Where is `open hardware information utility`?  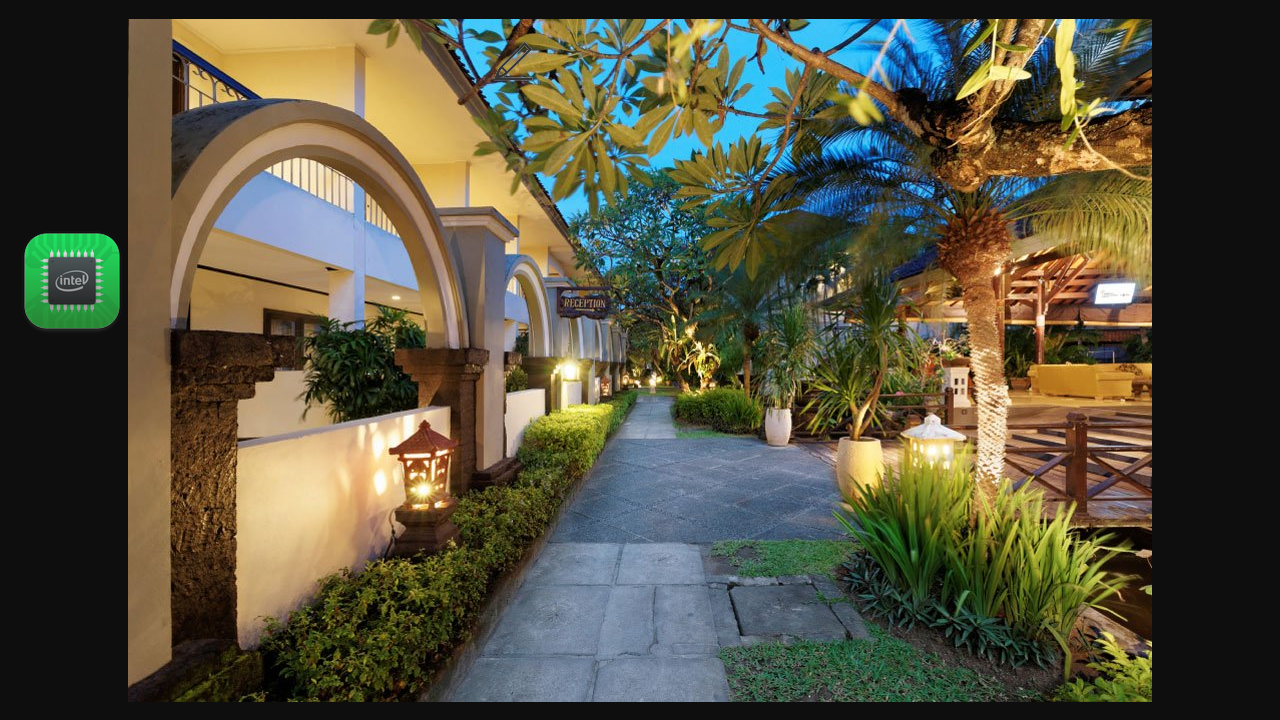
open hardware information utility is located at coordinates (72, 281).